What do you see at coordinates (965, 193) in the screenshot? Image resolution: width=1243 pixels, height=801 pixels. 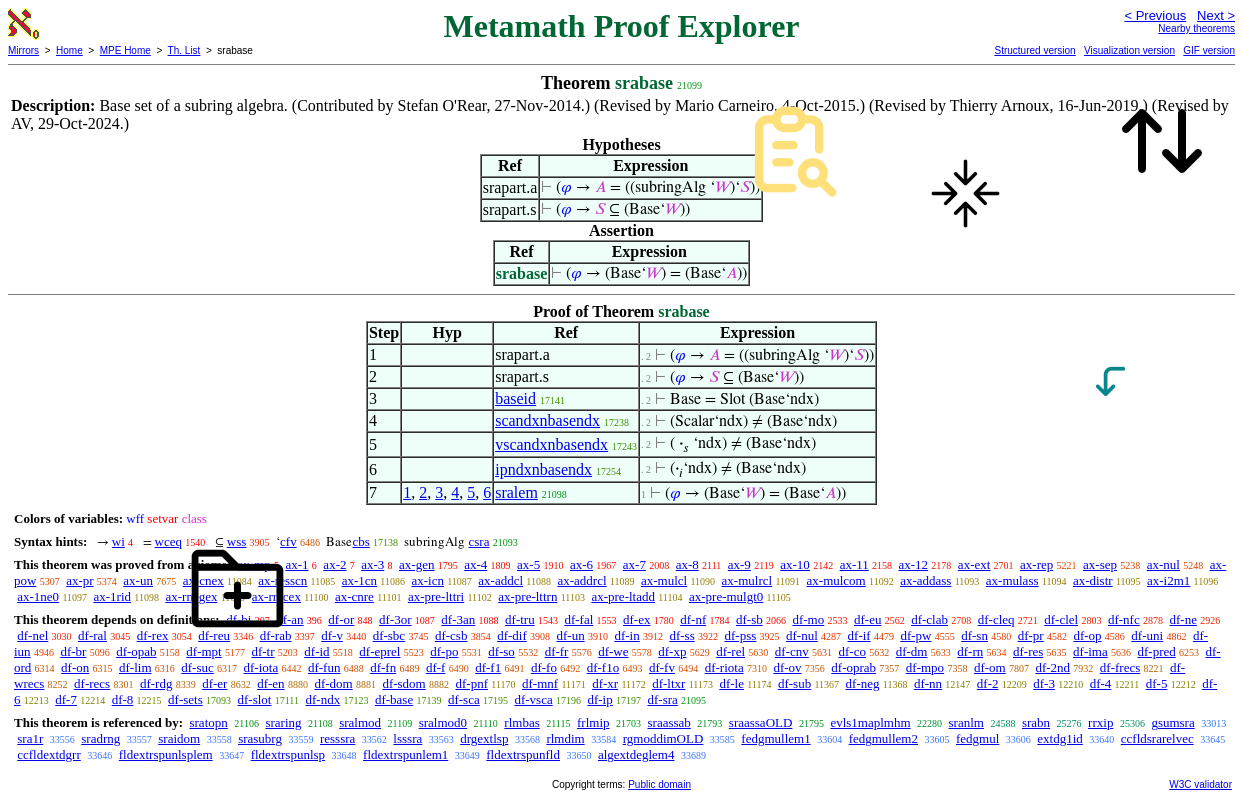 I see `collapse or minimize content from all directions` at bounding box center [965, 193].